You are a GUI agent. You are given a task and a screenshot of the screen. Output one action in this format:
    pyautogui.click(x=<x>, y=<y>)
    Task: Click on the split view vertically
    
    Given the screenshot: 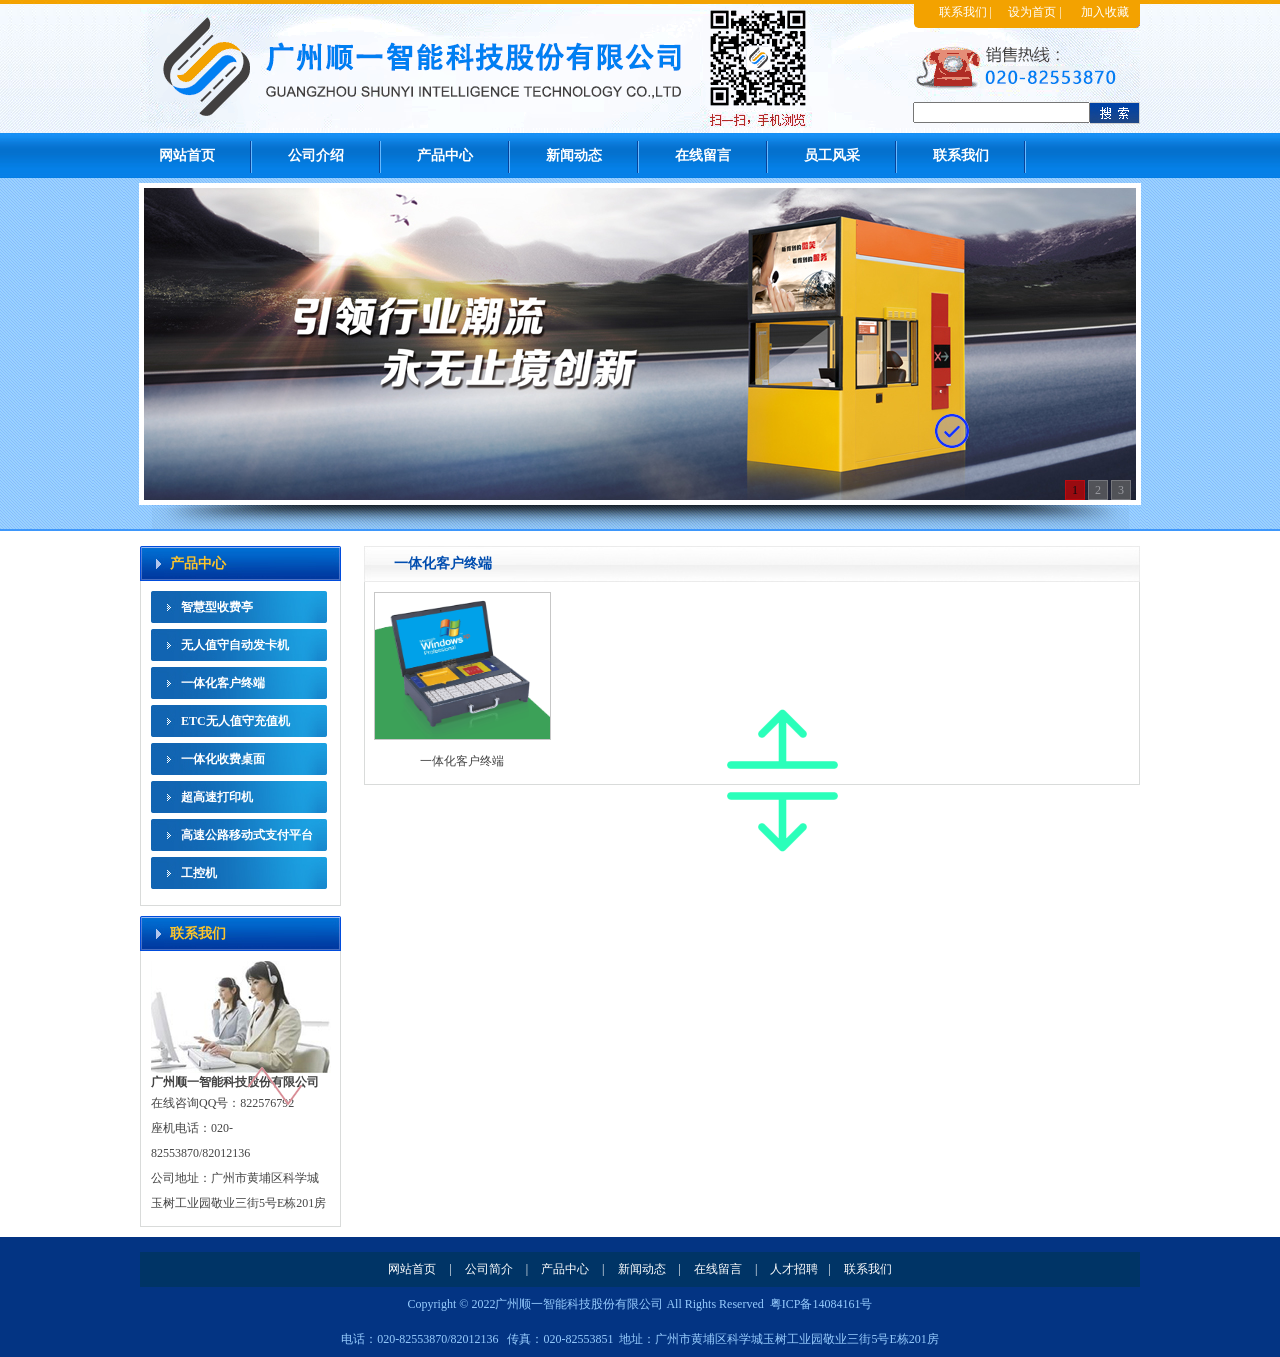 What is the action you would take?
    pyautogui.click(x=782, y=780)
    